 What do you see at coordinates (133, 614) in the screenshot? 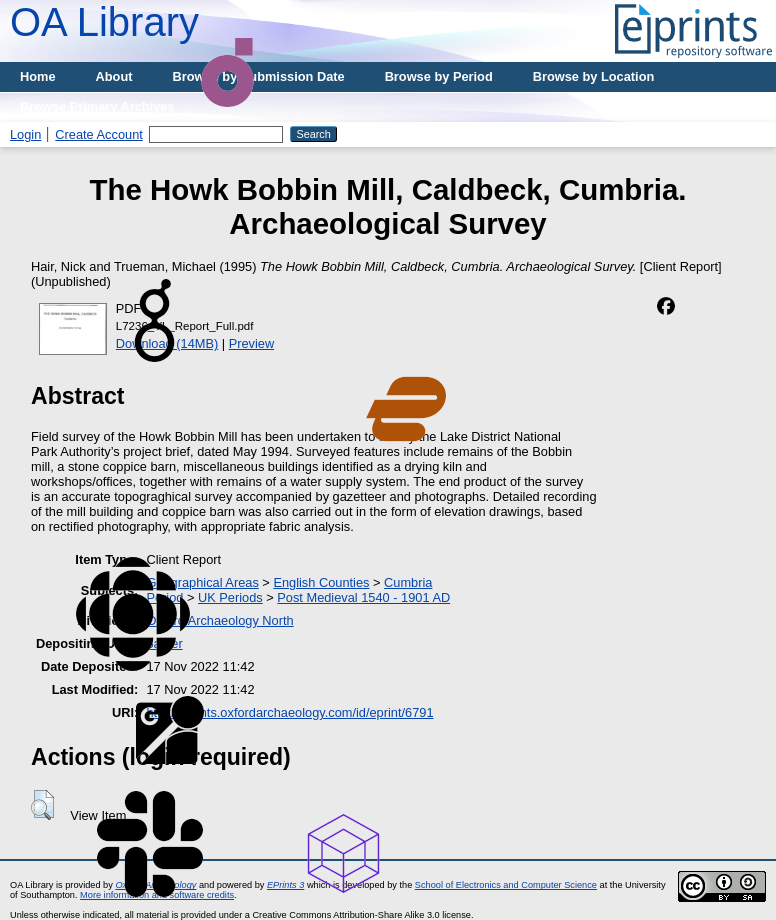
I see `CBC (Canadian Broadcasting Corporation) logo` at bounding box center [133, 614].